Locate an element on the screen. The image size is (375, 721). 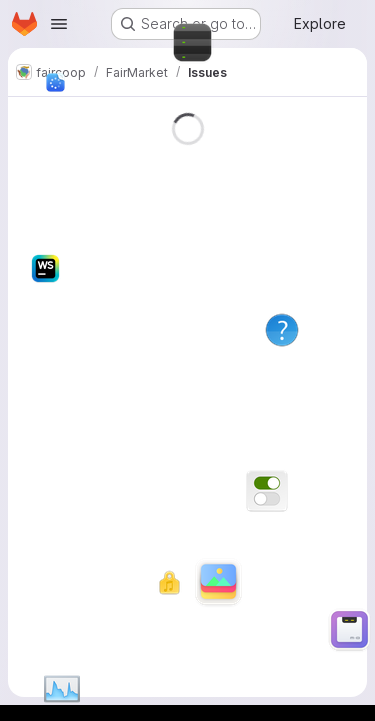
open EarTag music tagging application is located at coordinates (169, 582).